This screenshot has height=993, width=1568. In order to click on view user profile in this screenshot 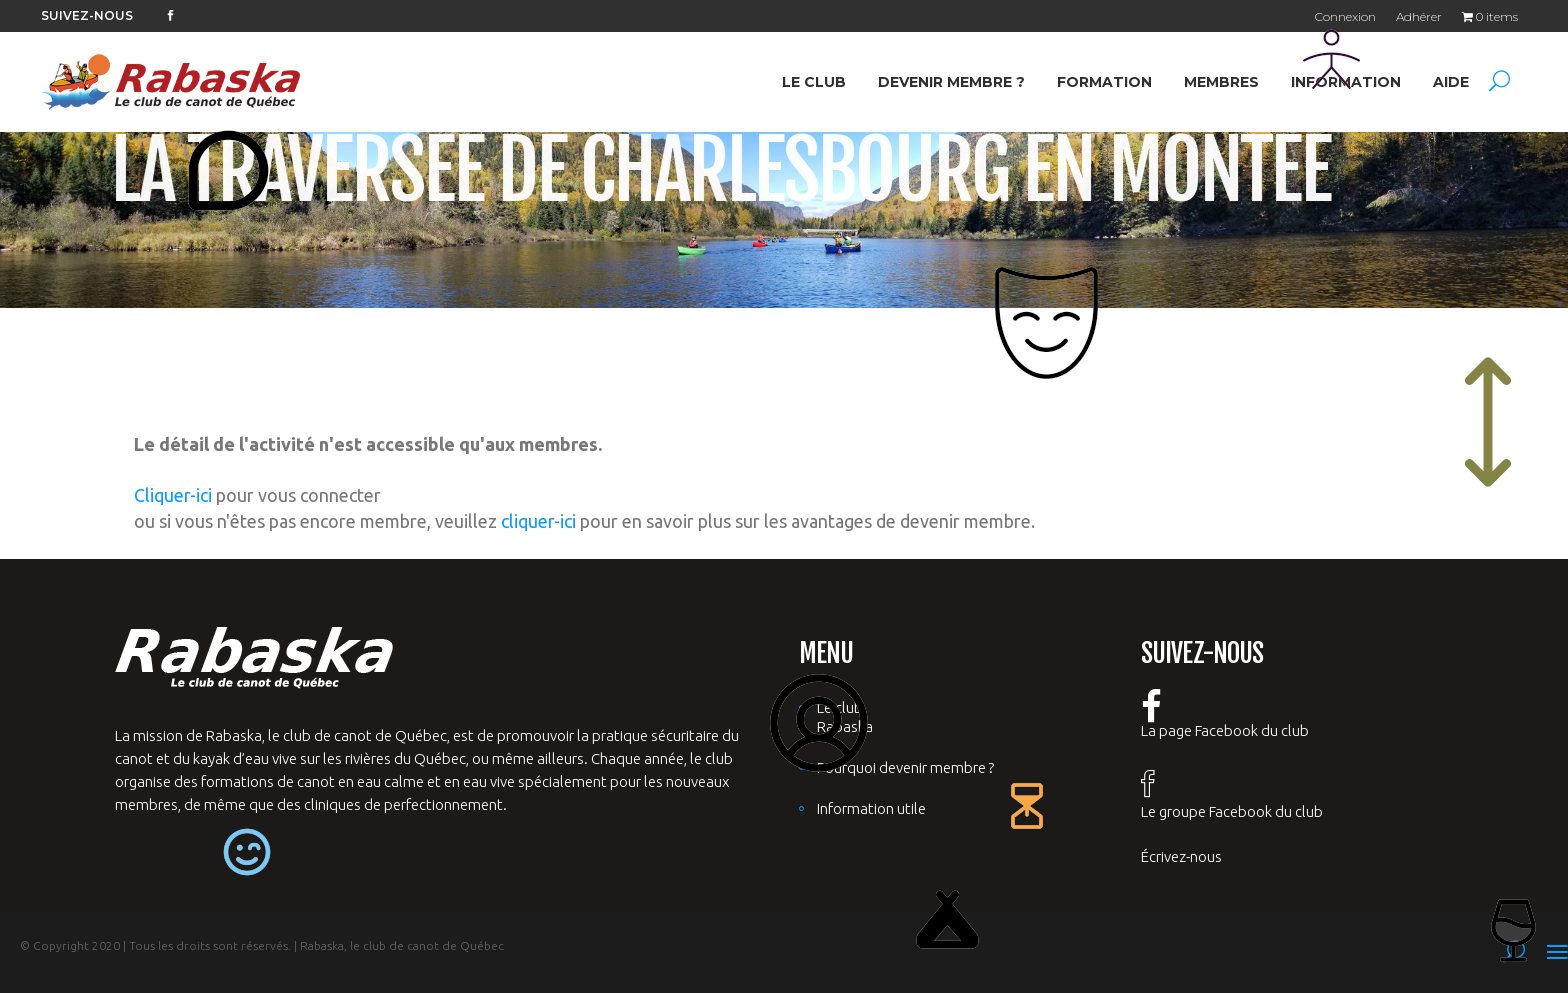, I will do `click(1331, 60)`.